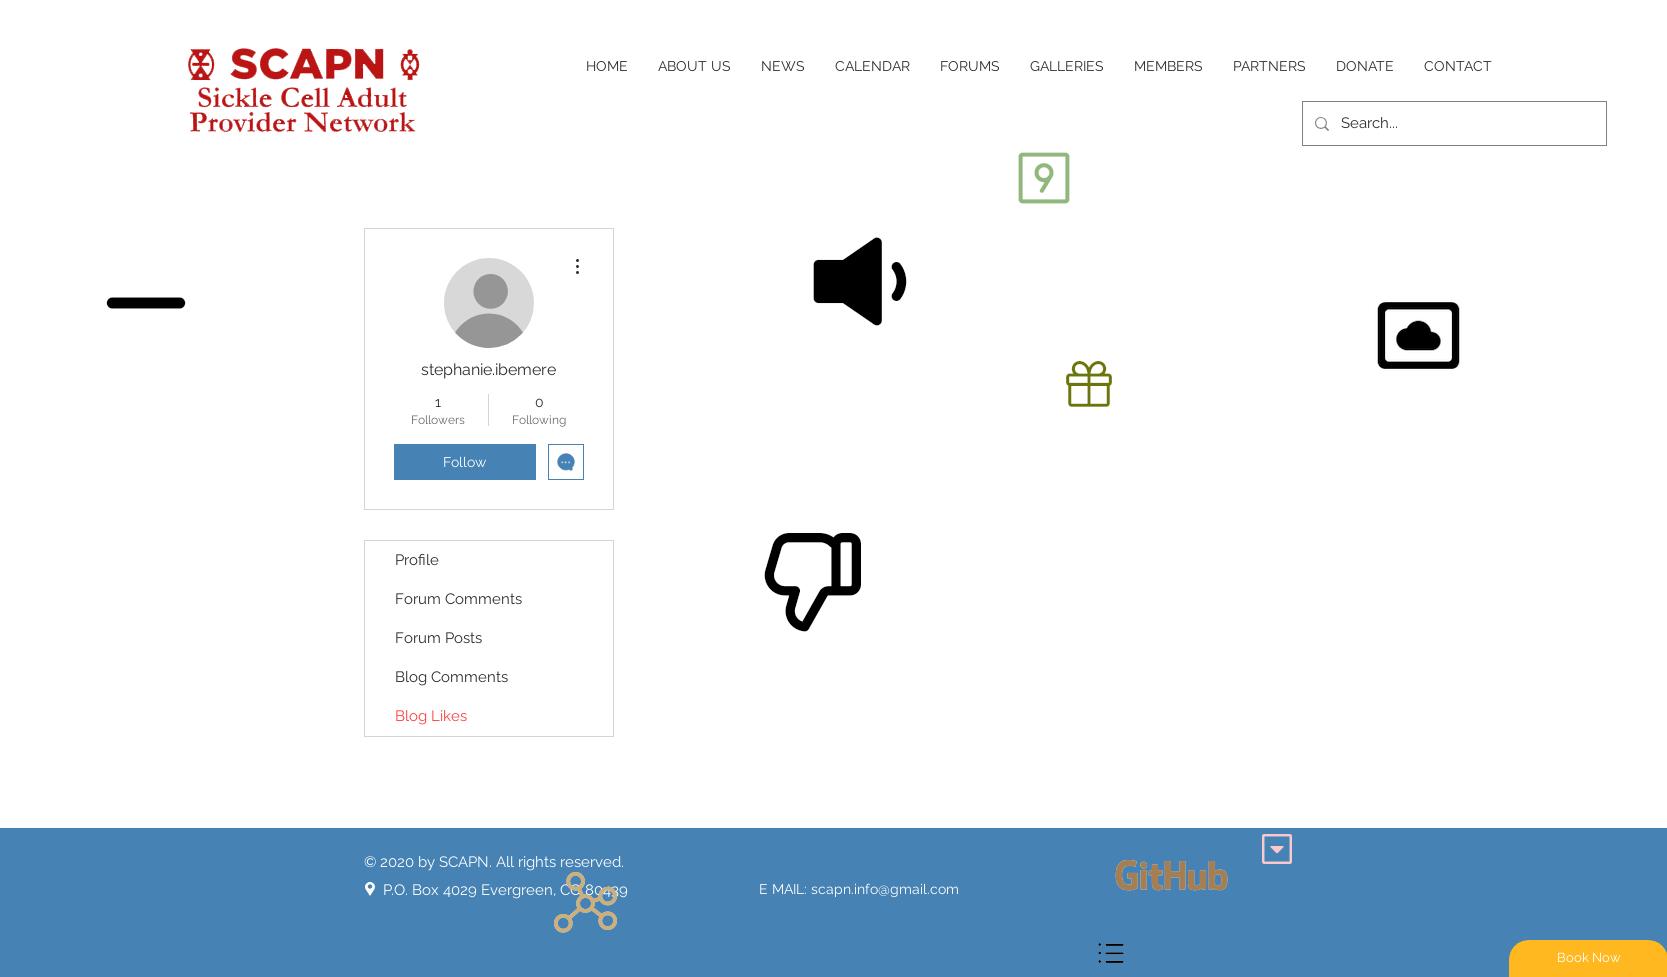 The width and height of the screenshot is (1667, 977). Describe the element at coordinates (1172, 875) in the screenshot. I see `link to GitHub repository` at that location.